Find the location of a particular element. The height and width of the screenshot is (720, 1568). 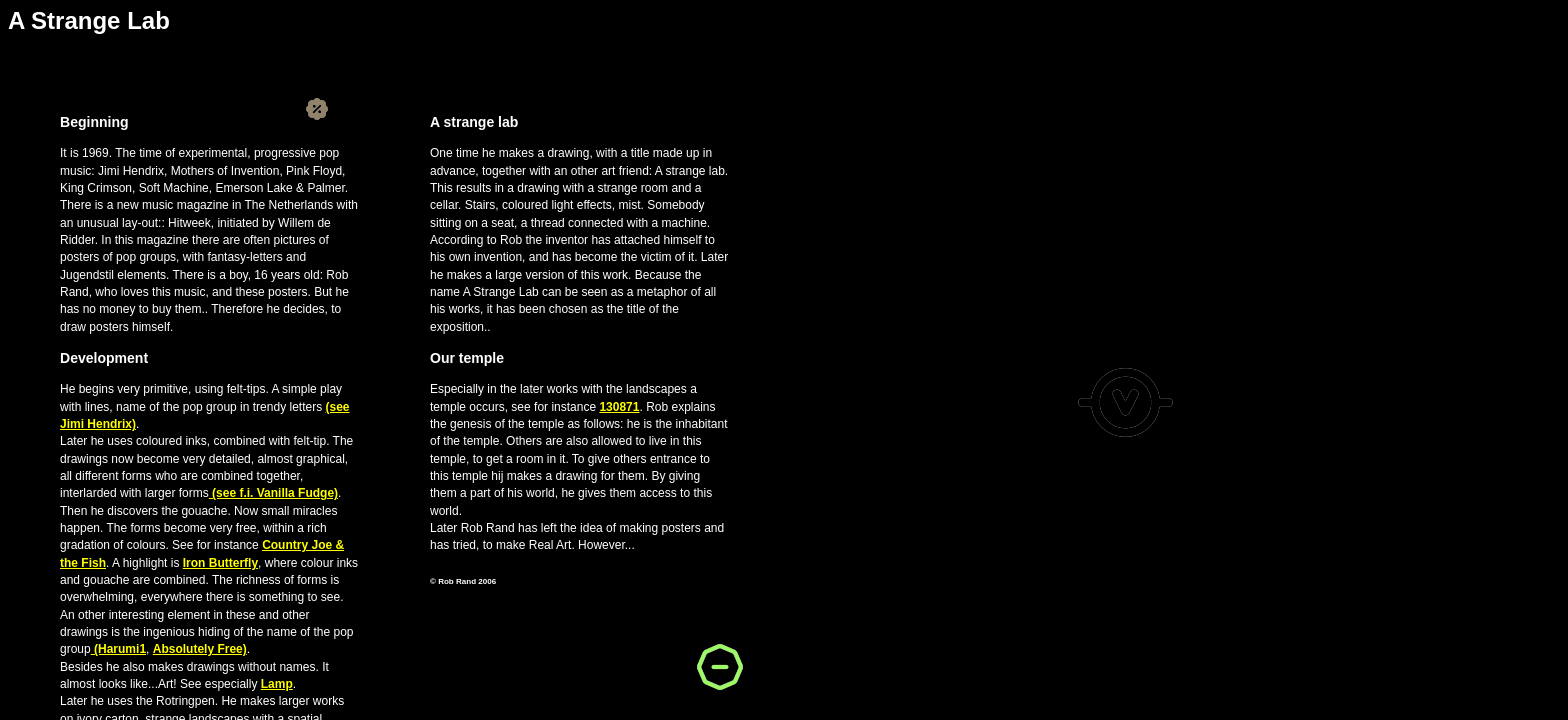

view available discounts or promotions is located at coordinates (317, 109).